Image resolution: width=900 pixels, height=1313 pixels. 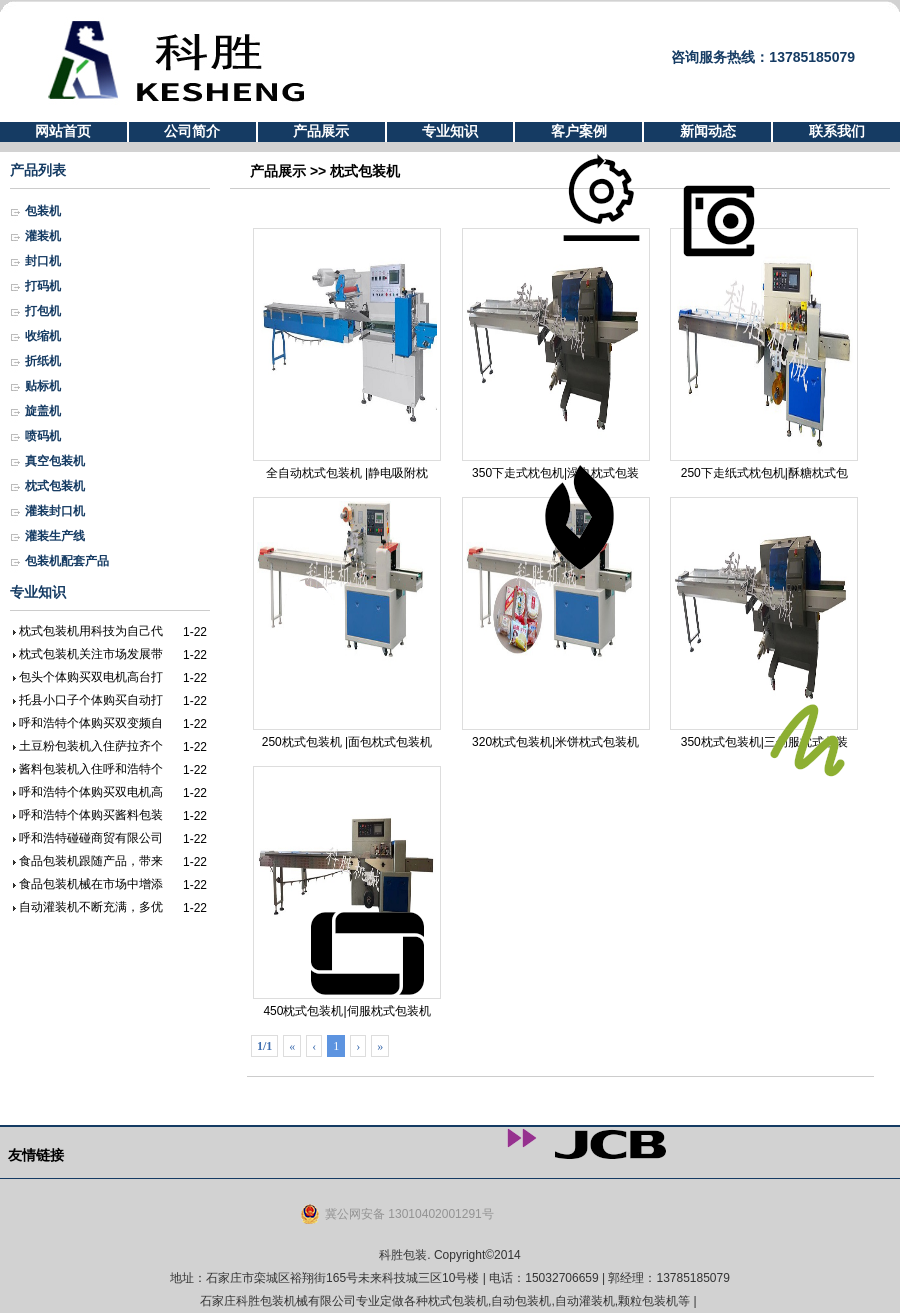 What do you see at coordinates (579, 517) in the screenshot?
I see `firewalla network security app` at bounding box center [579, 517].